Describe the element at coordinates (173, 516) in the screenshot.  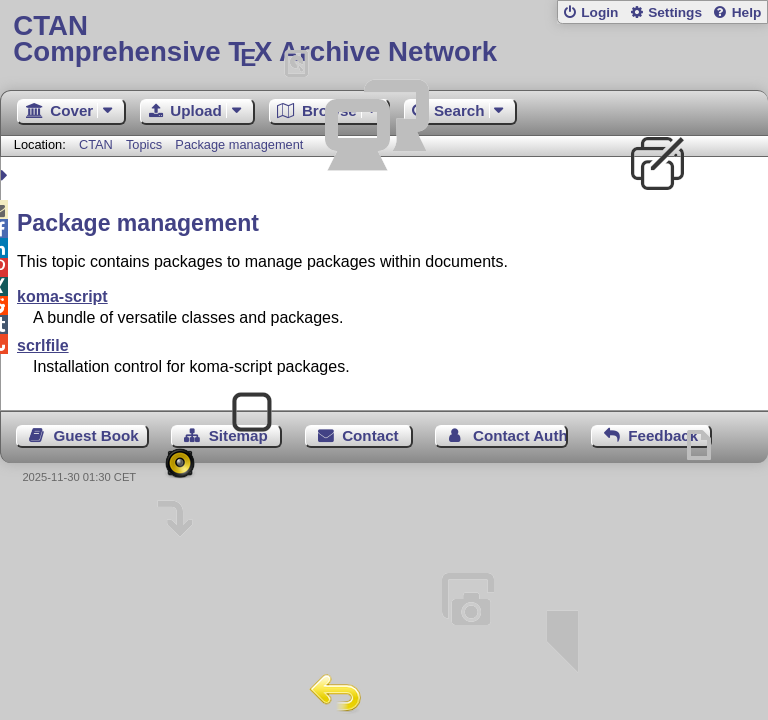
I see `rotate object clockwise` at that location.